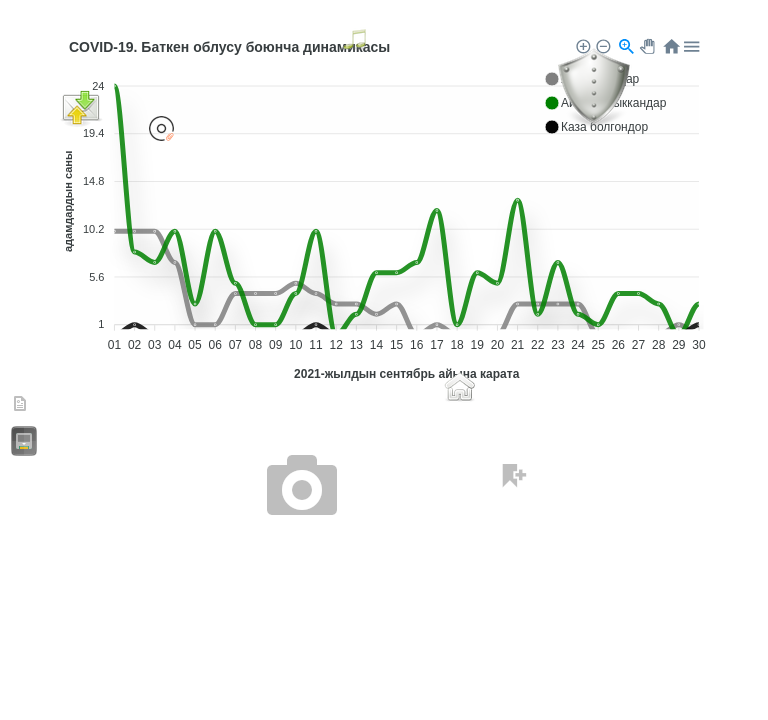 The height and width of the screenshot is (720, 768). I want to click on sync incoming and outgoing mail, so click(80, 109).